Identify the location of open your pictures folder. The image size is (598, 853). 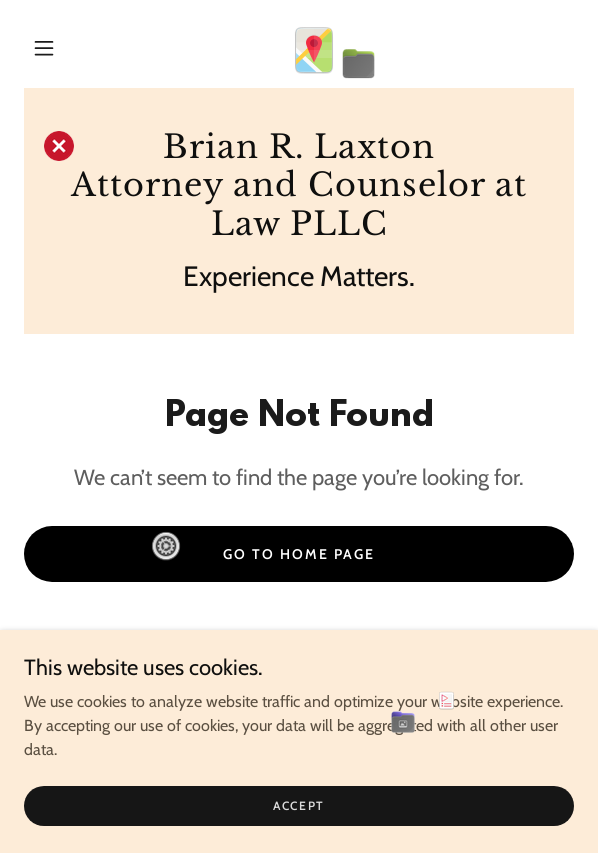
(403, 722).